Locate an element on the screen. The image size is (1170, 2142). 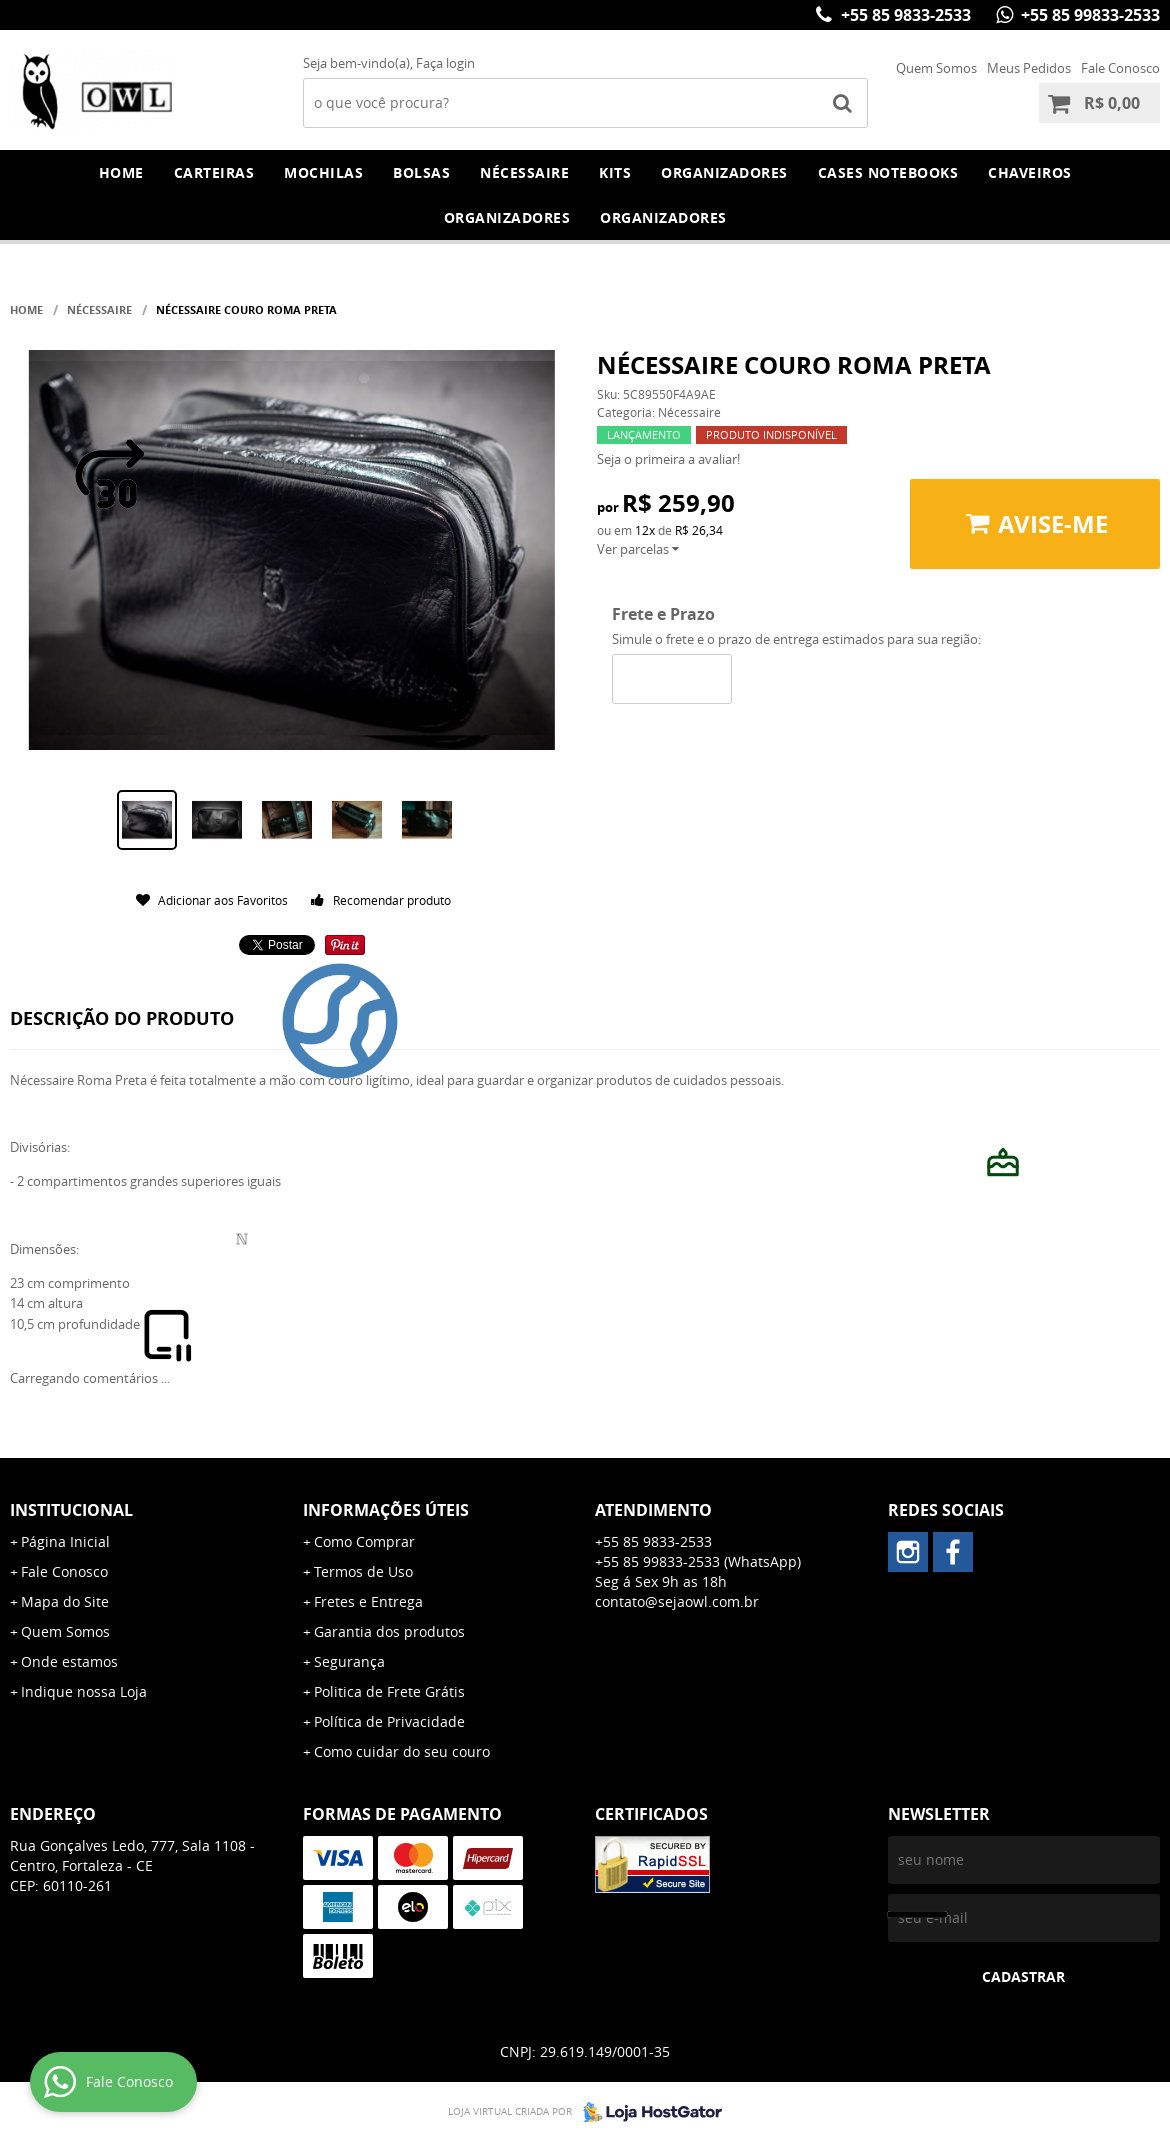
pause media playback on iPad is located at coordinates (166, 1334).